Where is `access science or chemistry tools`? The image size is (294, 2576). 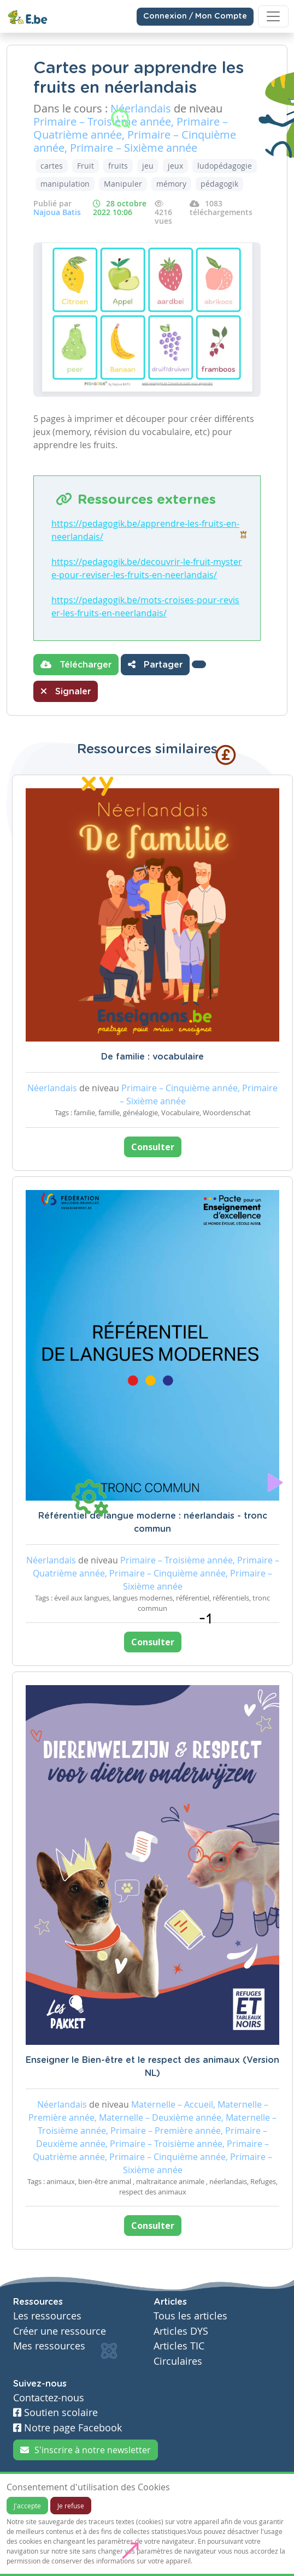 access science or chemistry tools is located at coordinates (109, 2351).